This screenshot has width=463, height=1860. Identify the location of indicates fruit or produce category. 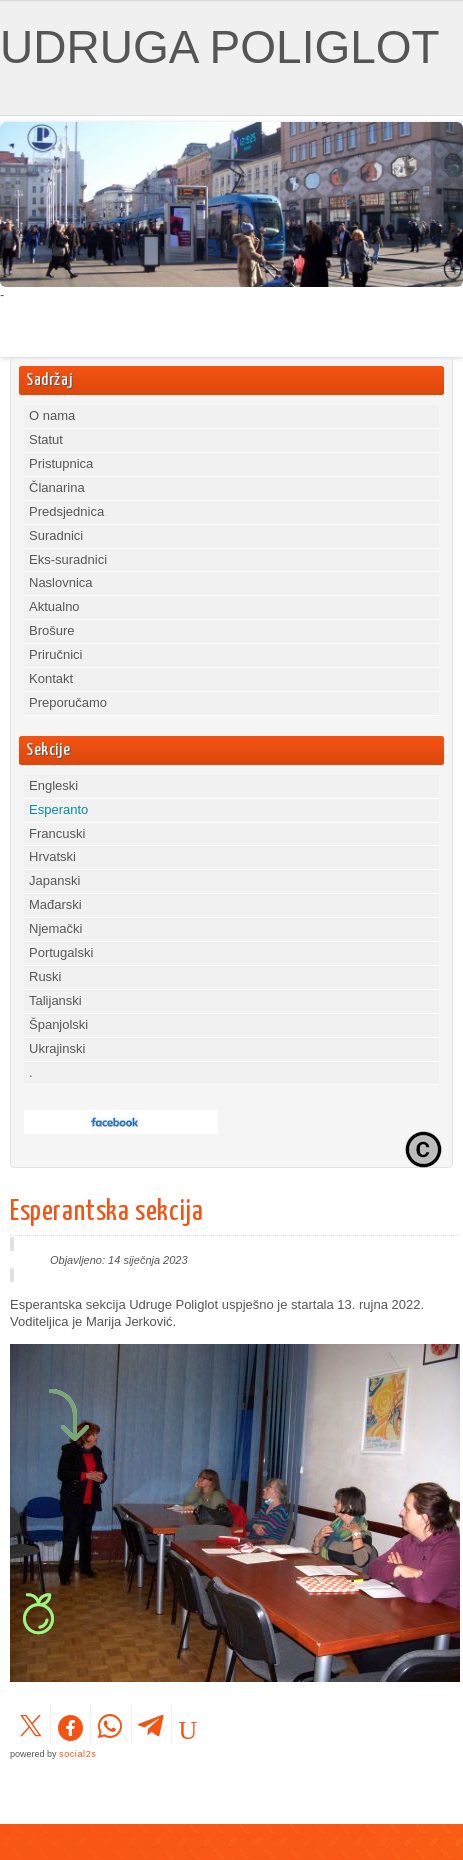
(38, 1614).